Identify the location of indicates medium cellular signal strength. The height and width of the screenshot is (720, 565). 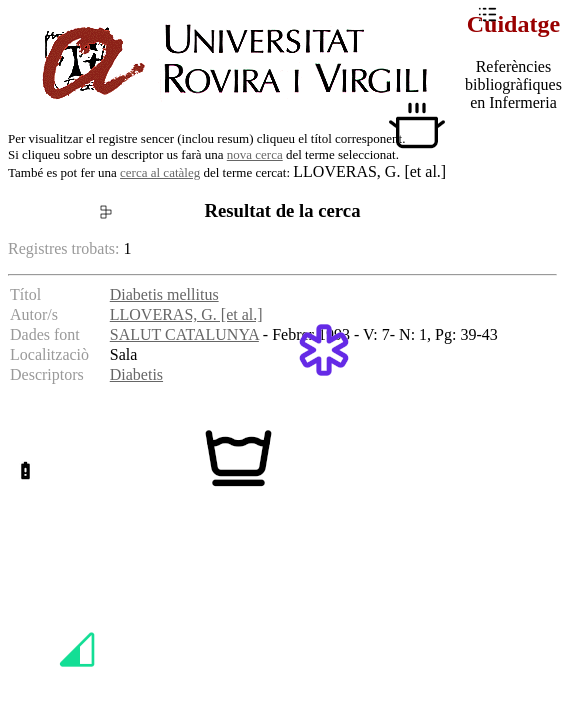
(80, 651).